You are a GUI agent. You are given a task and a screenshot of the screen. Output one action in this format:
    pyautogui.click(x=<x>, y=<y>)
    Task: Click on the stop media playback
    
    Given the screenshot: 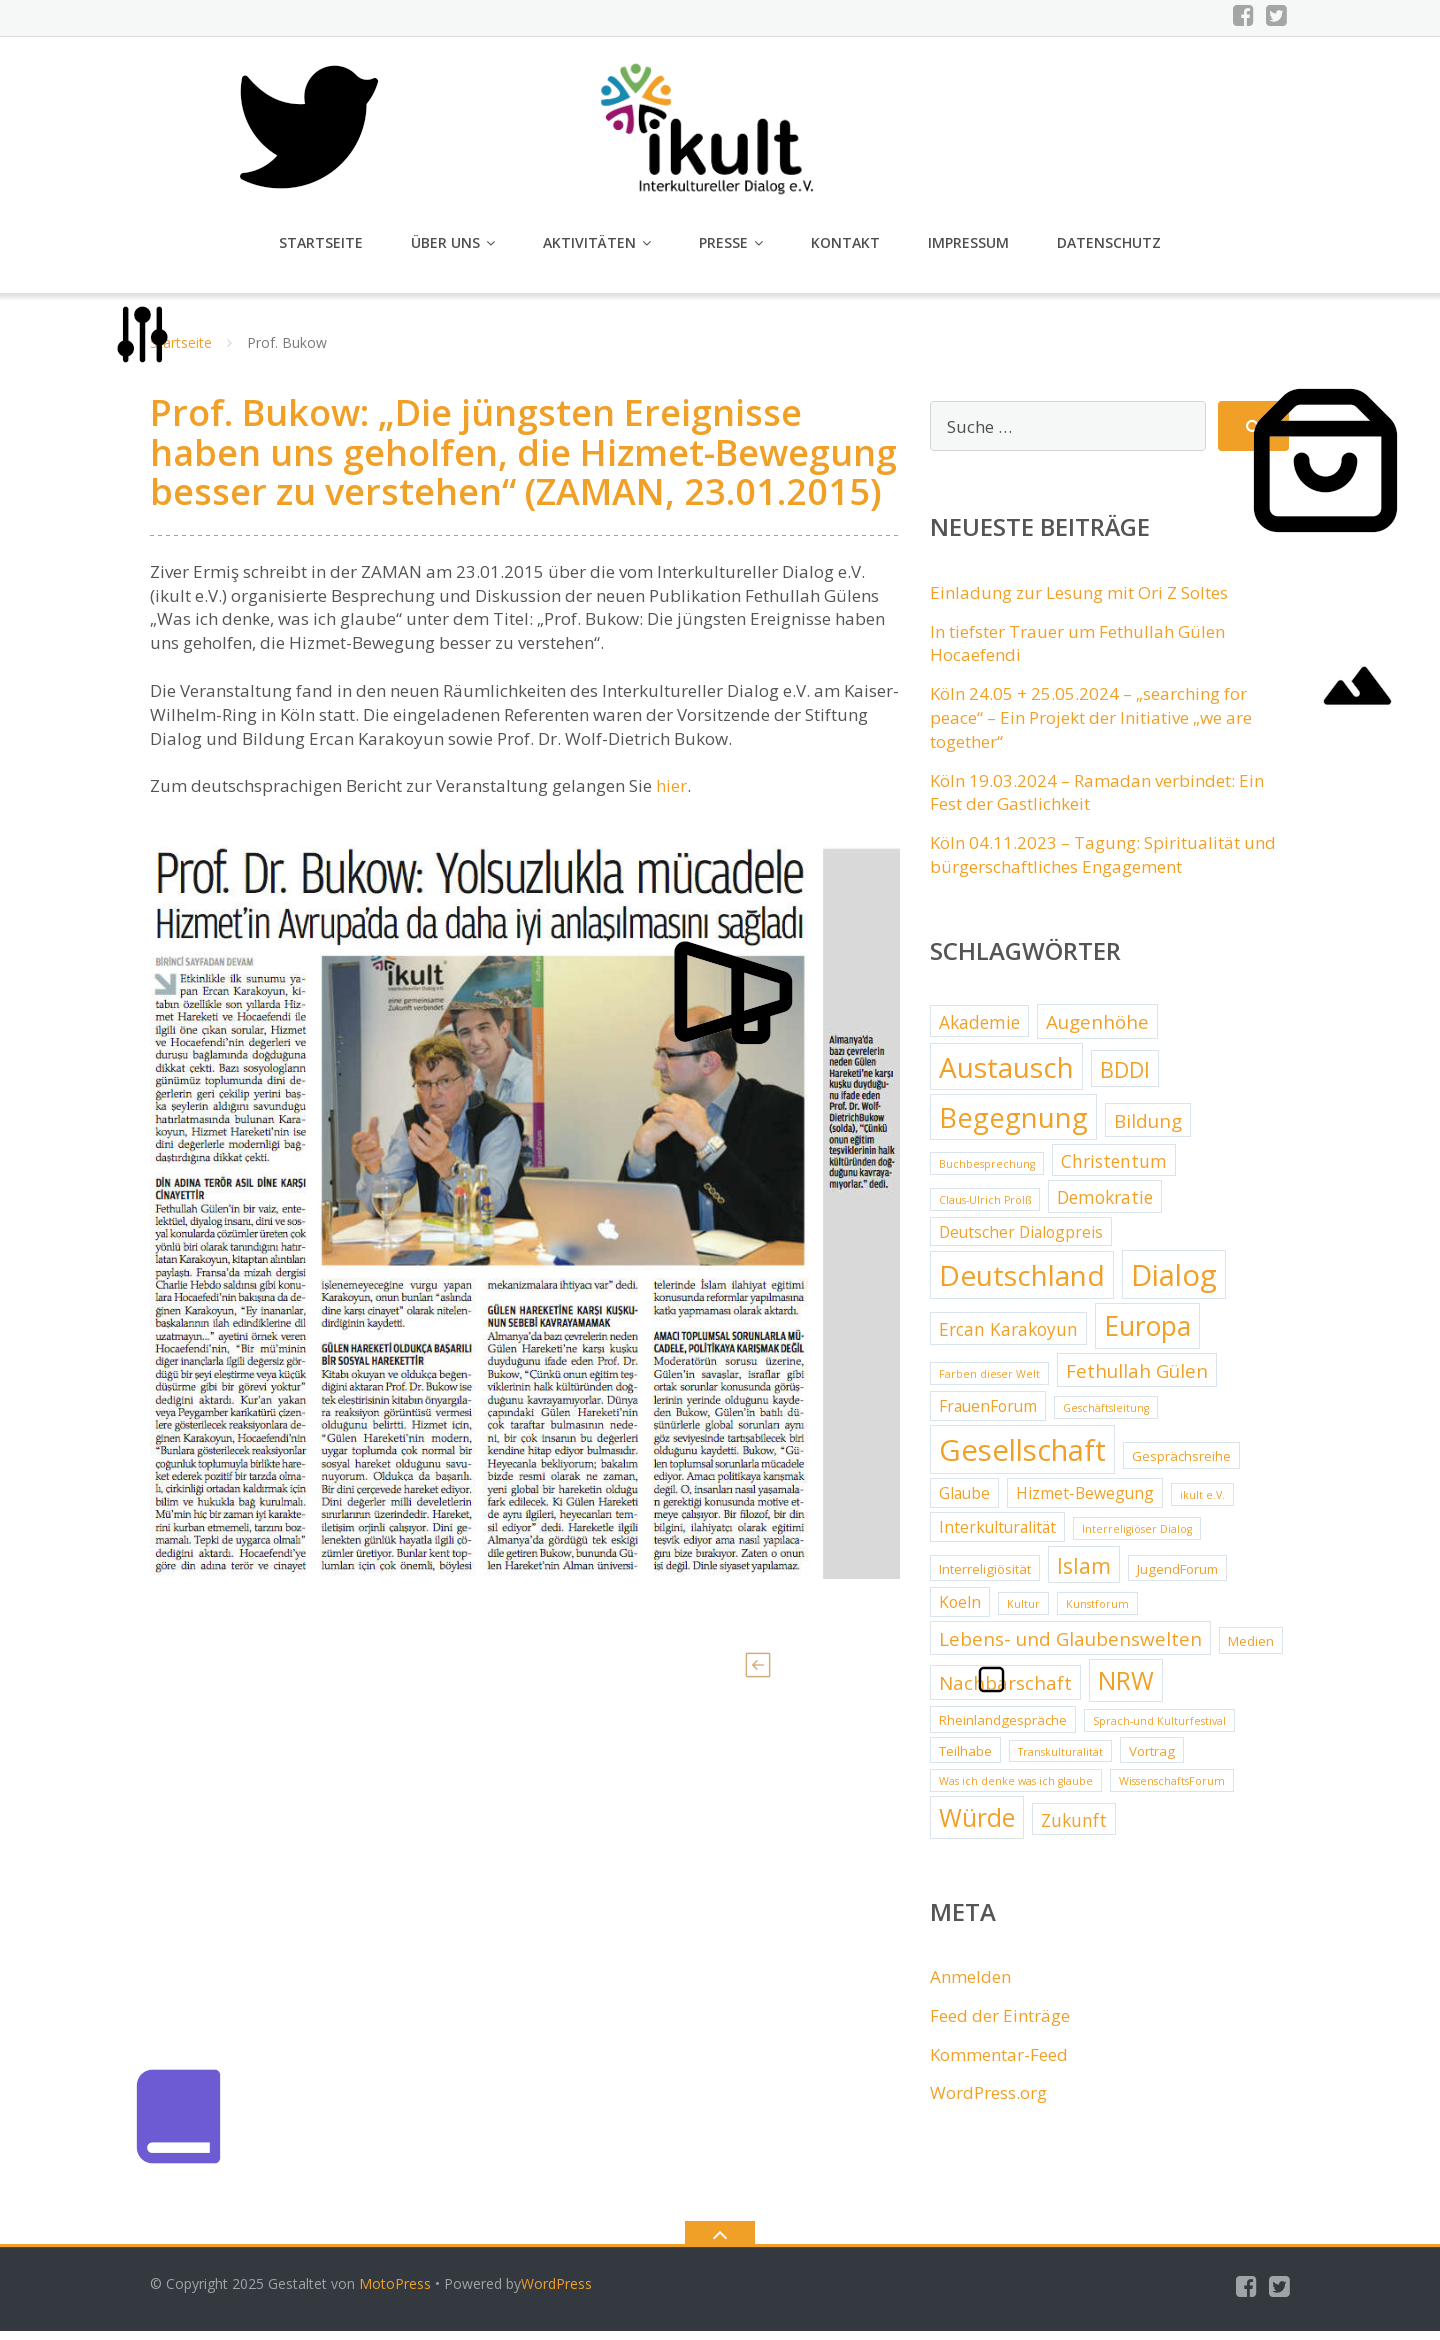 What is the action you would take?
    pyautogui.click(x=991, y=1679)
    